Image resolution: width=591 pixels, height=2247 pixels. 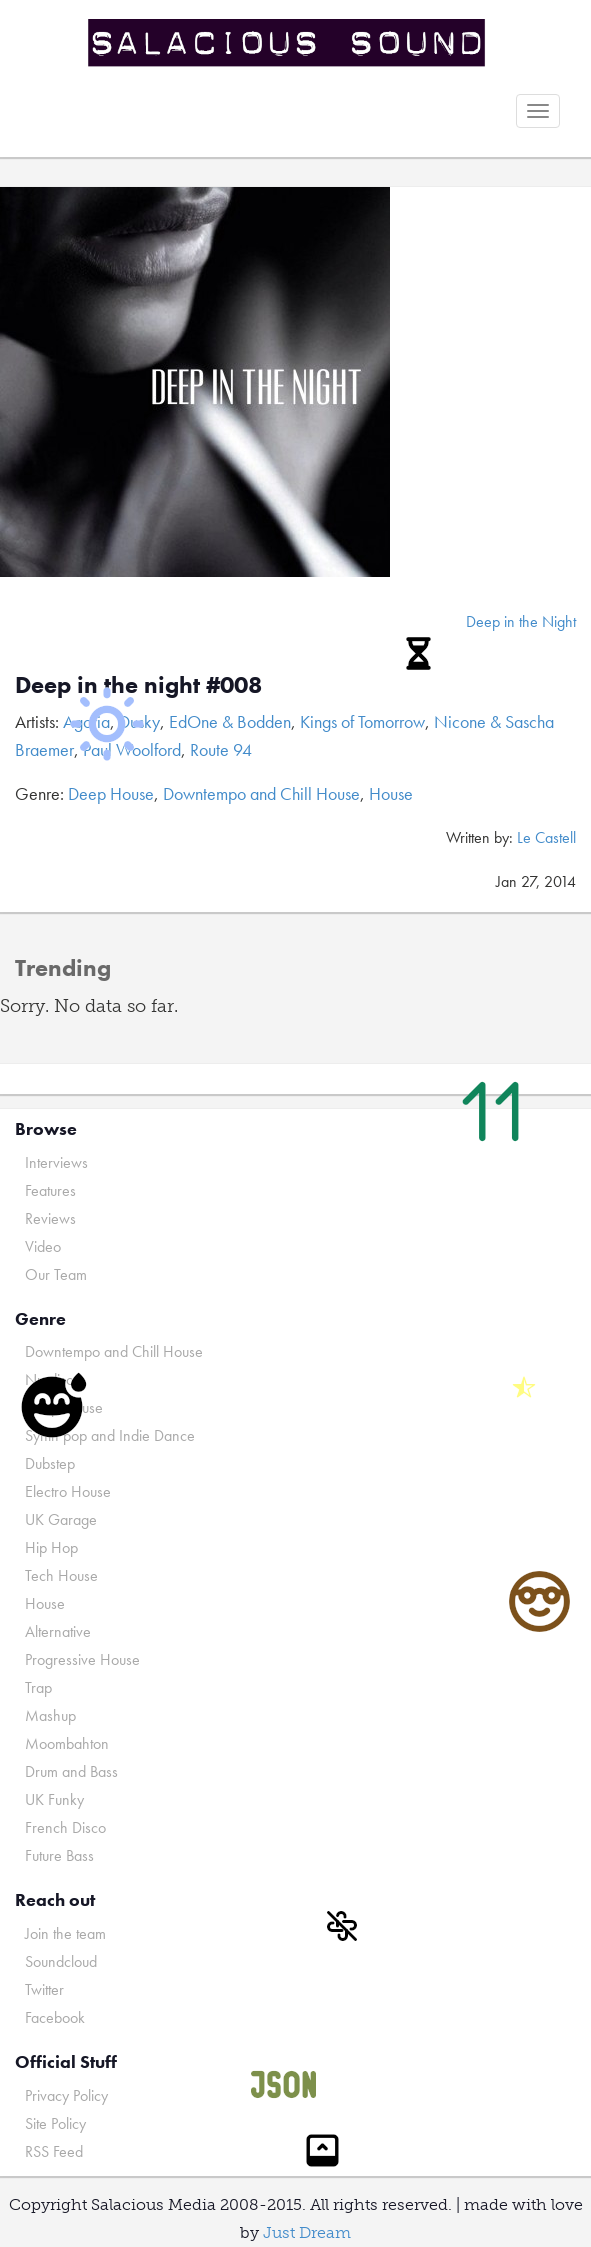 I want to click on react with nervous or awkward laughter, so click(x=52, y=1407).